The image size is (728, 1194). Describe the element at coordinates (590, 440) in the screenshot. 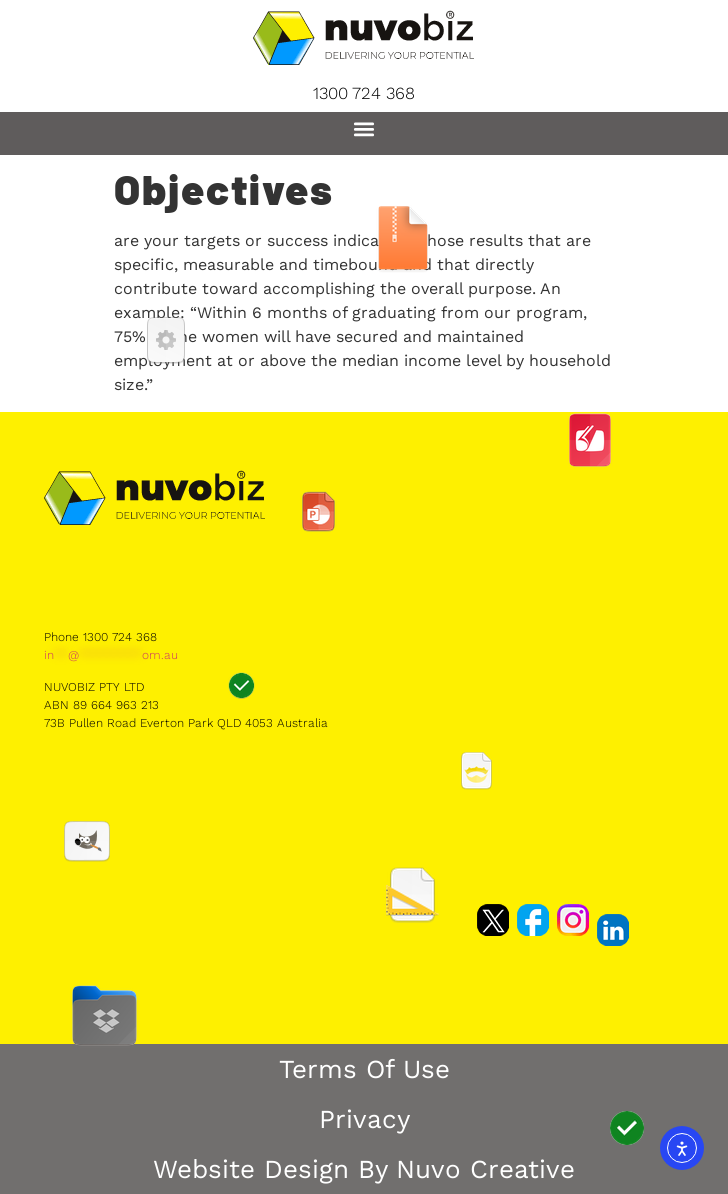

I see `postscript or vector document file` at that location.